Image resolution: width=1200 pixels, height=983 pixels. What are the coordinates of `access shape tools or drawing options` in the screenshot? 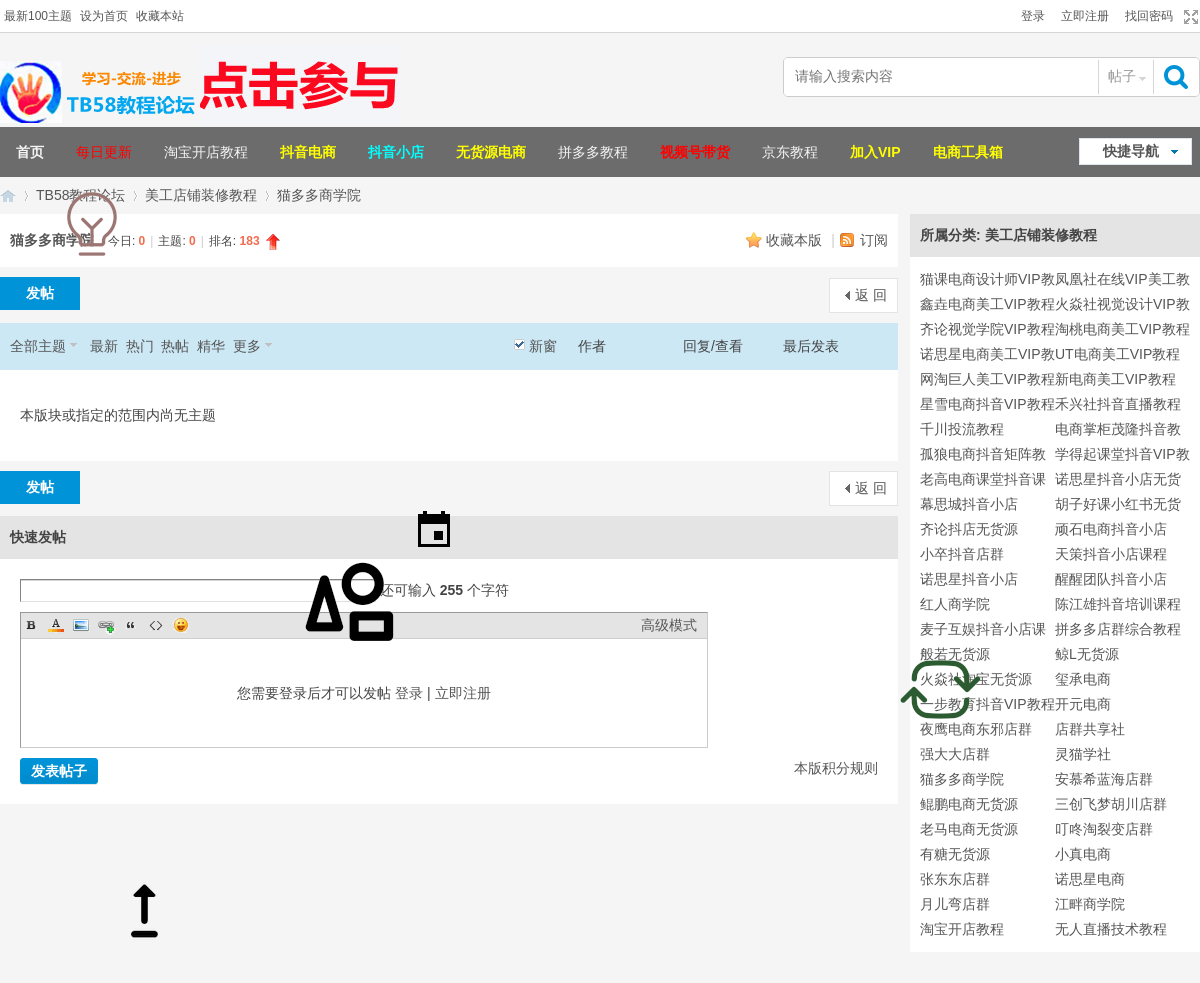 It's located at (351, 605).